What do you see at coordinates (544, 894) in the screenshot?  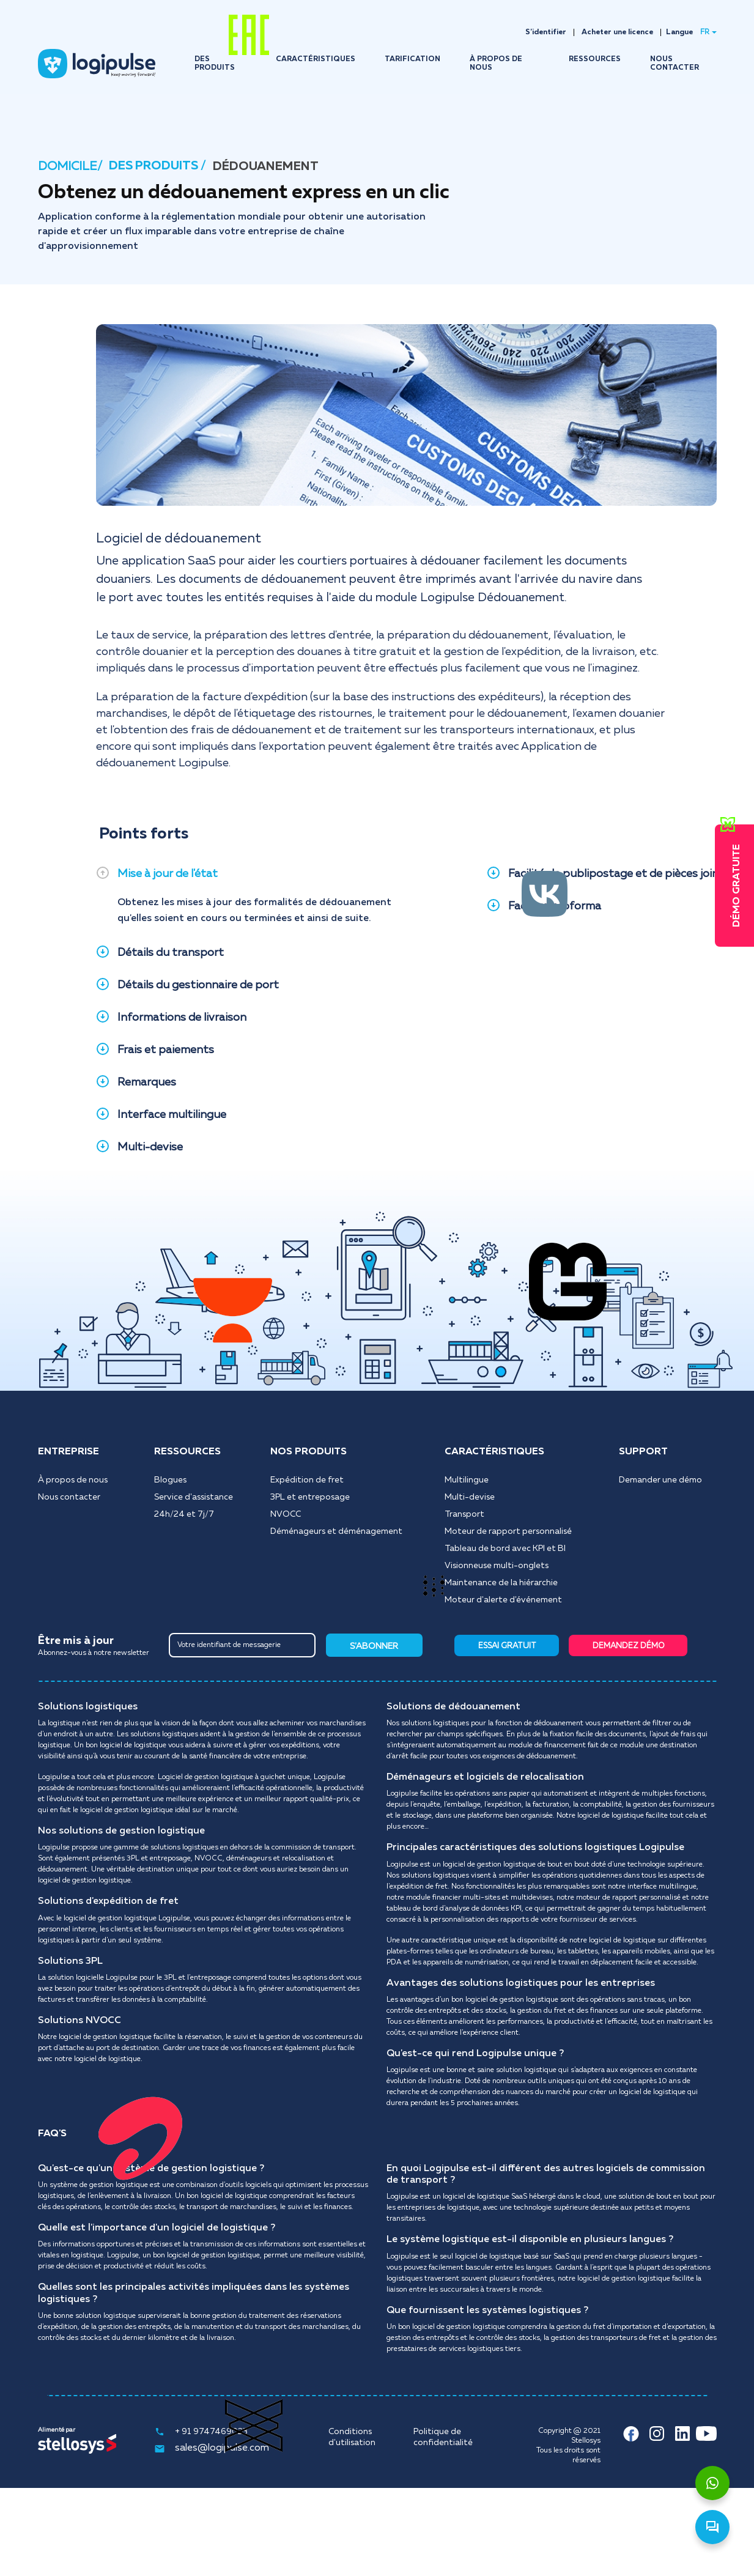 I see `open the VK social network app` at bounding box center [544, 894].